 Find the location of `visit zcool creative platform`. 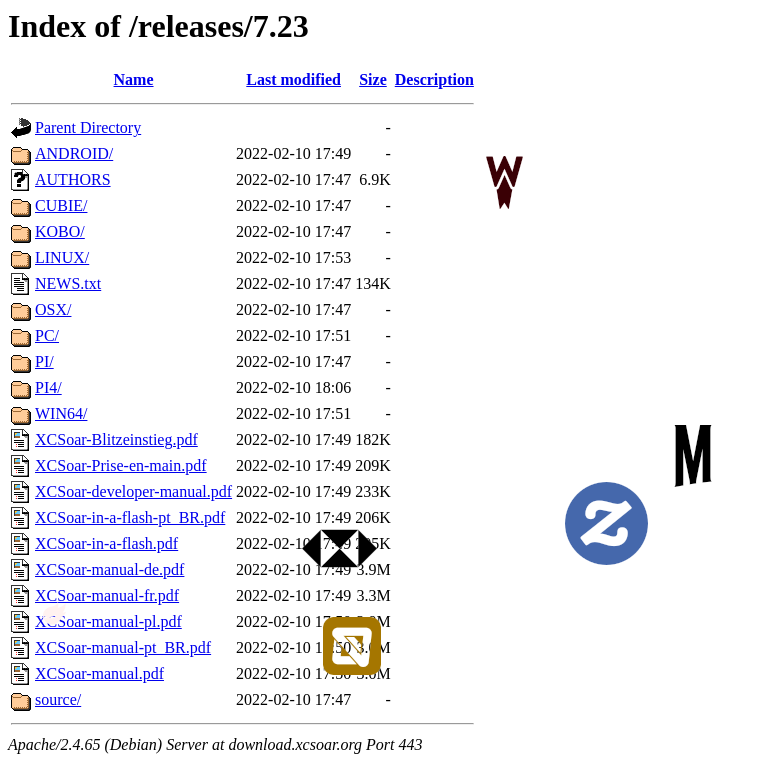

visit zcool creative platform is located at coordinates (54, 613).